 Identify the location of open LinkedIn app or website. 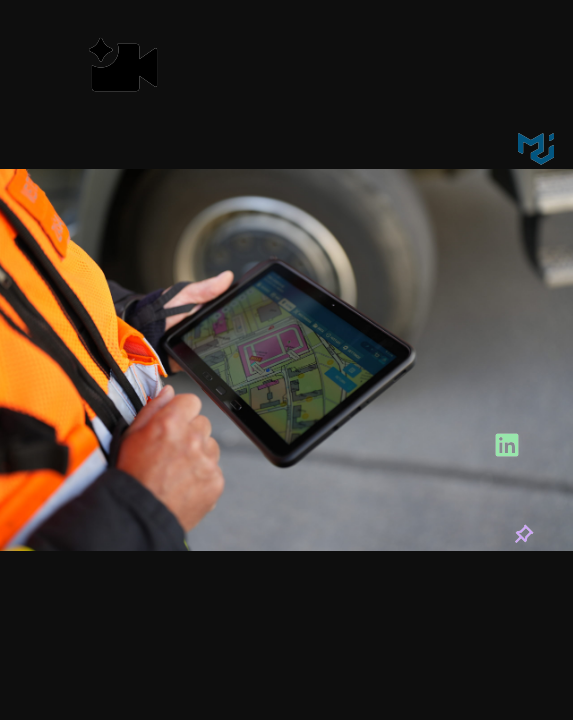
(507, 445).